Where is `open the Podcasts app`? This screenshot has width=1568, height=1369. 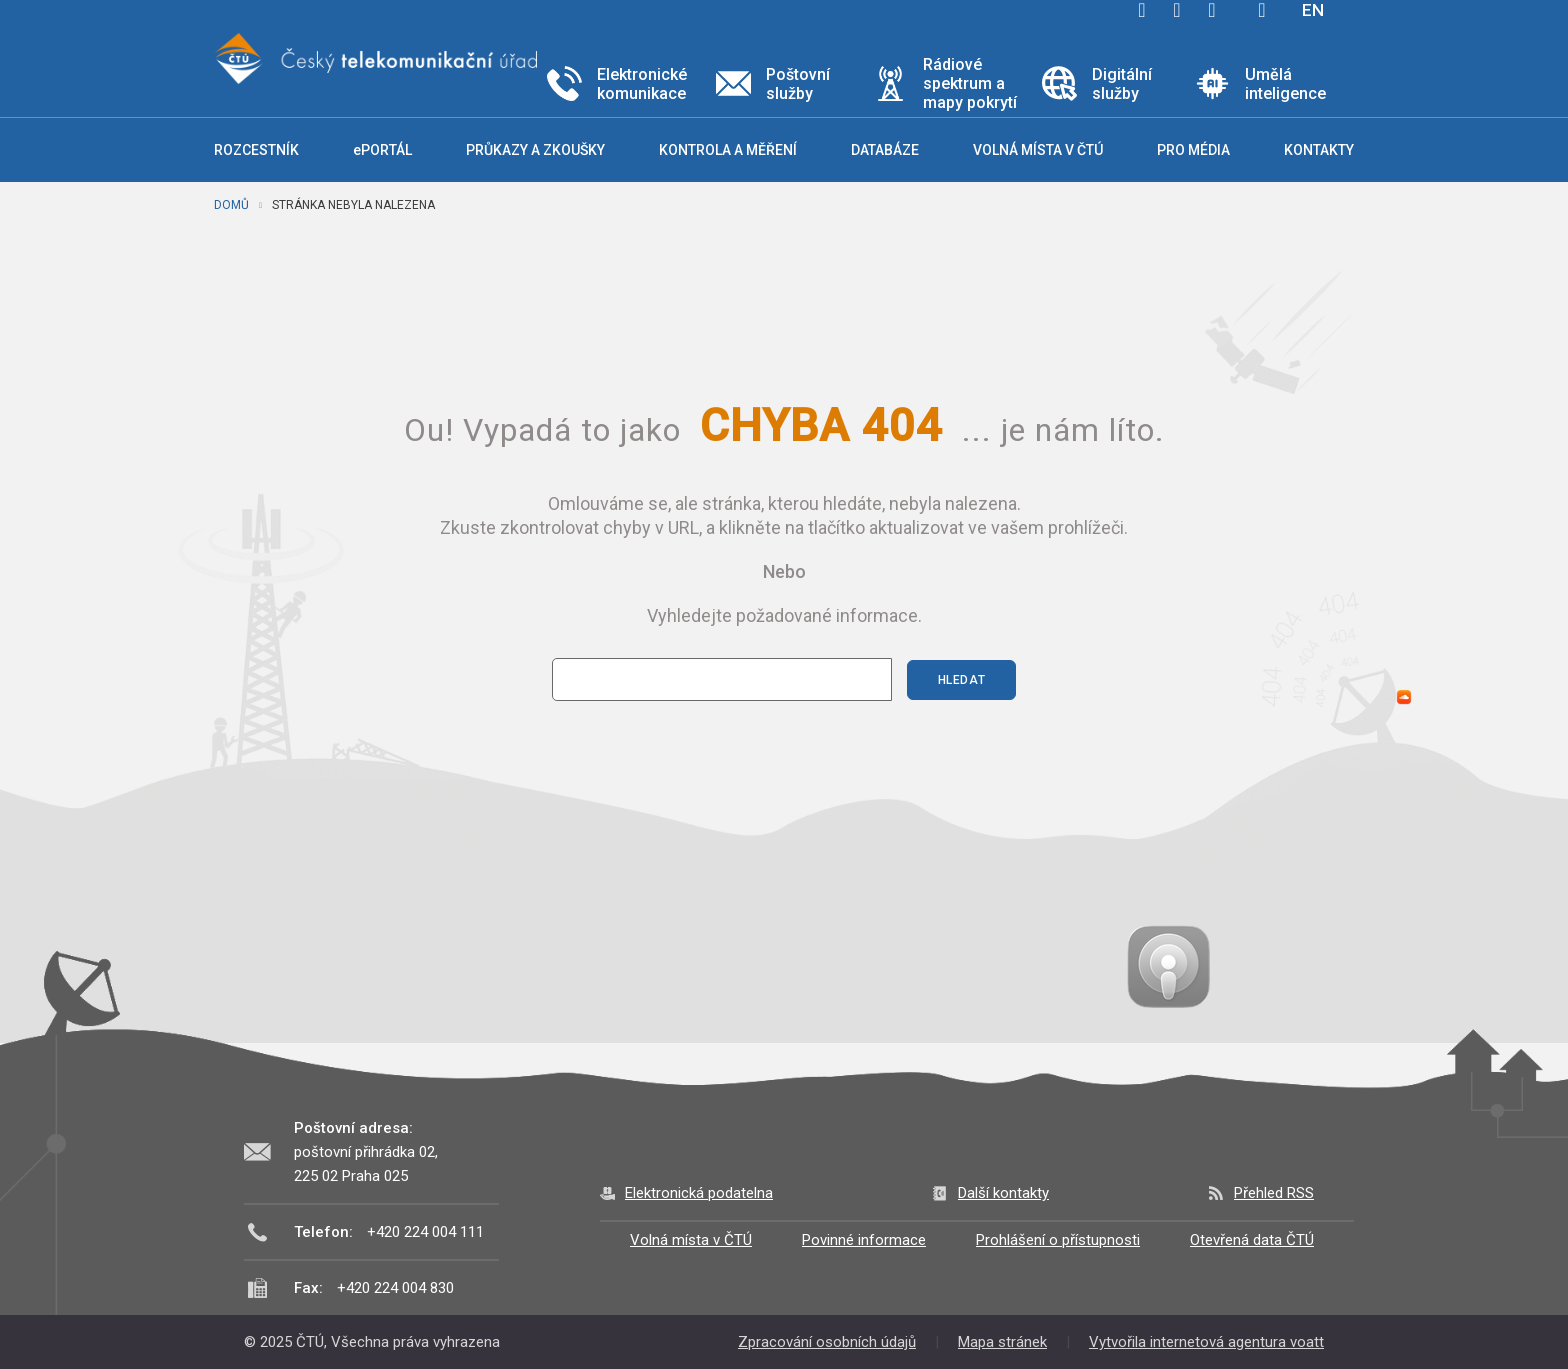
open the Podcasts app is located at coordinates (1168, 966).